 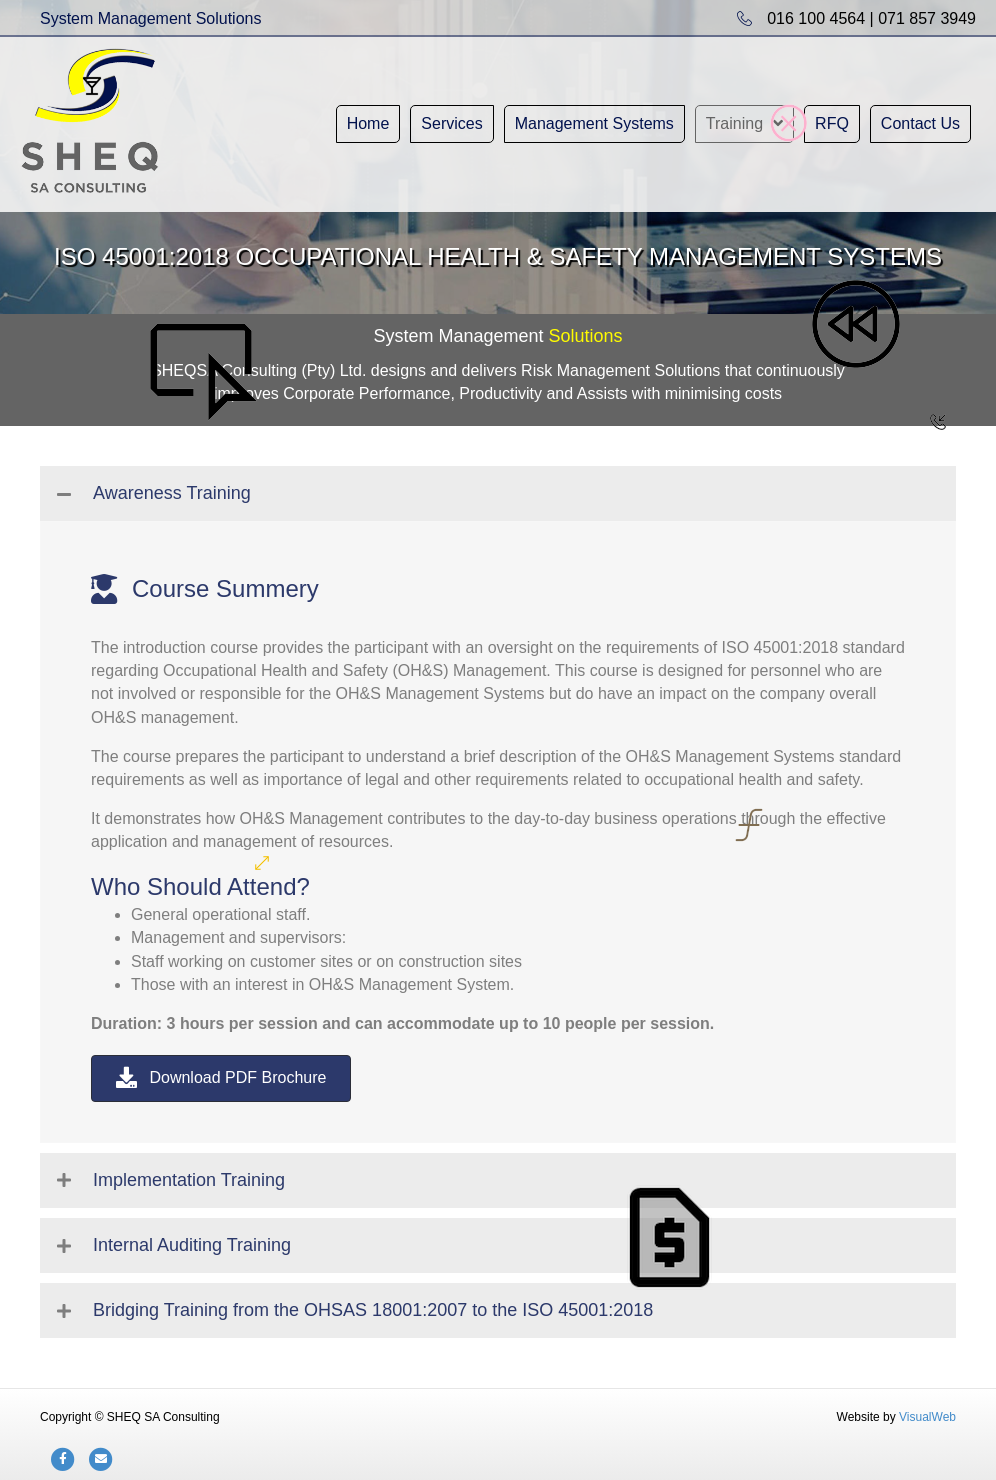 What do you see at coordinates (856, 324) in the screenshot?
I see `rewind or skip backward in media playback` at bounding box center [856, 324].